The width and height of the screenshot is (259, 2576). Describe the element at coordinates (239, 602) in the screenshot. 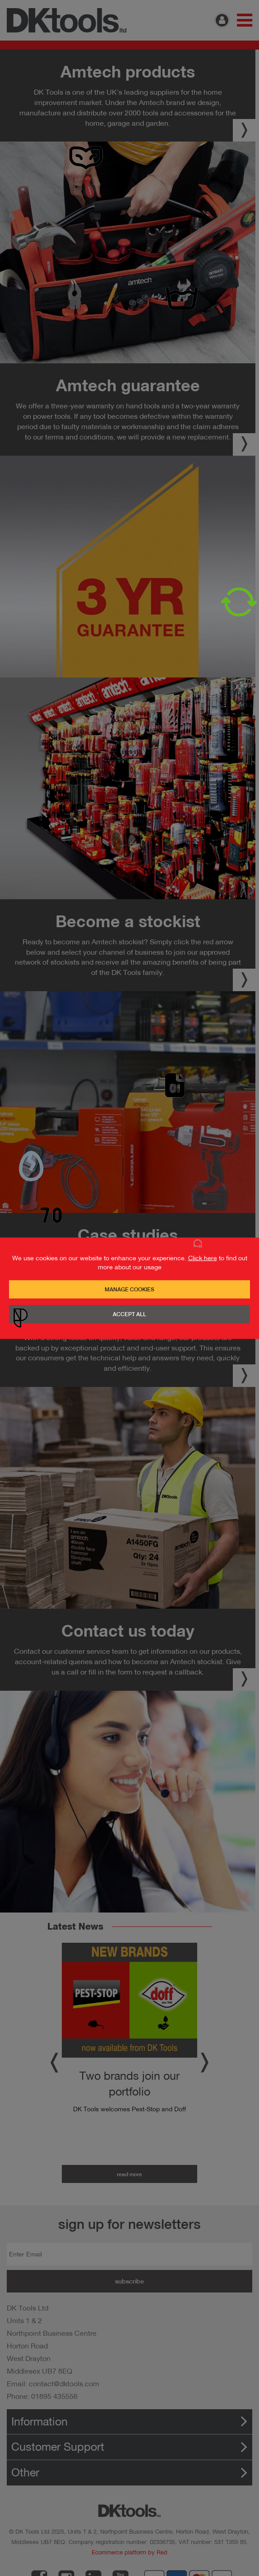

I see `sync data across devices` at that location.